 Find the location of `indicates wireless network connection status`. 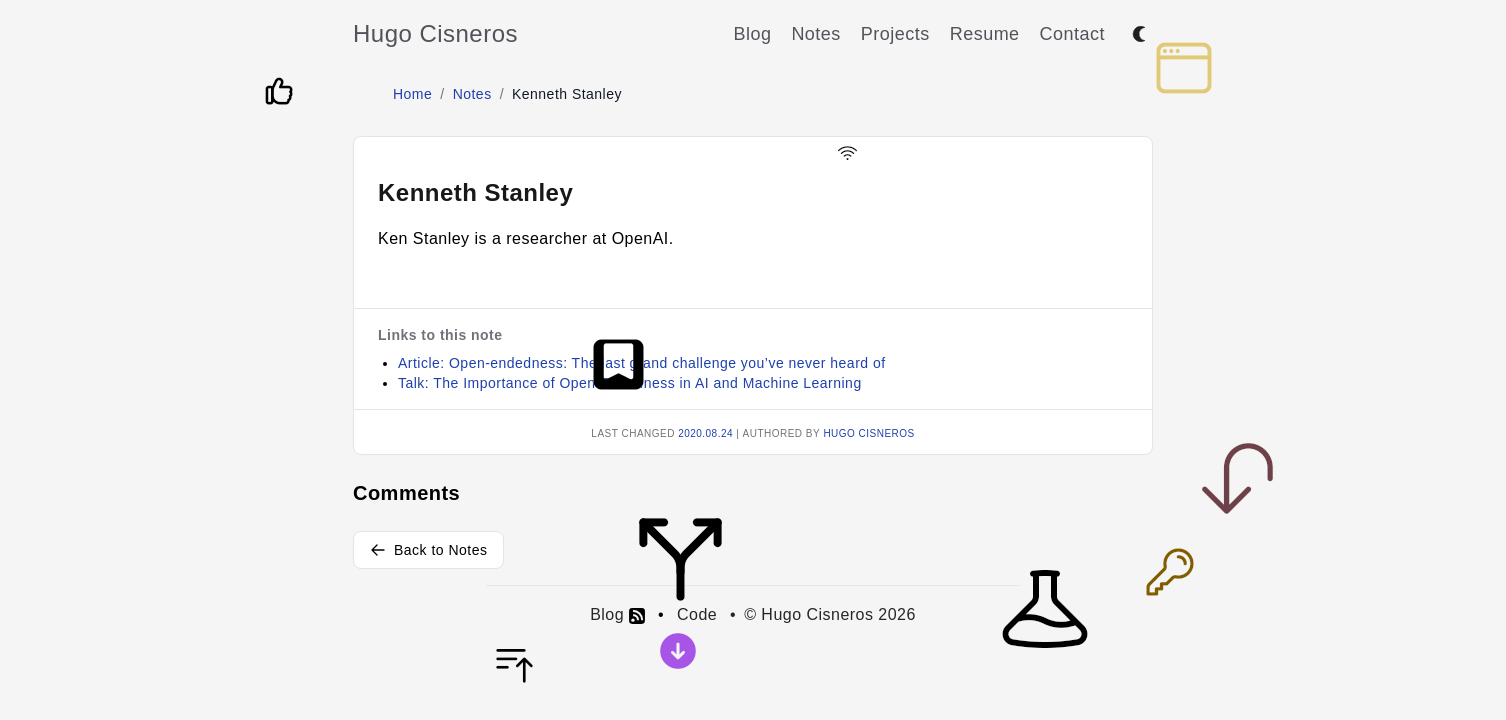

indicates wireless network connection status is located at coordinates (847, 153).